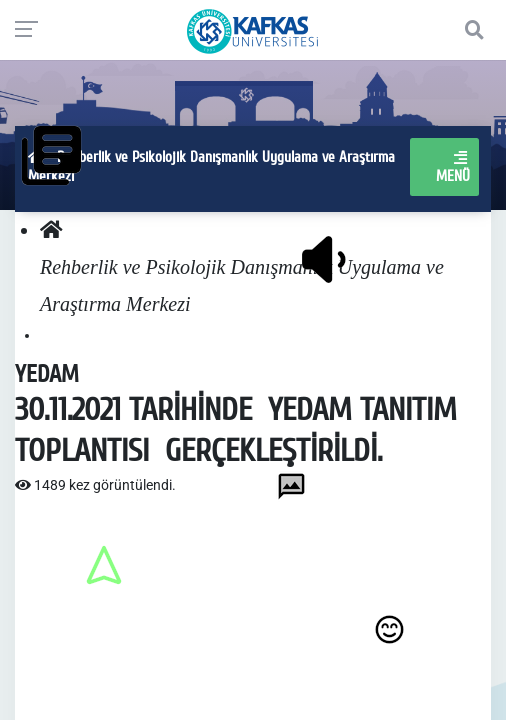 This screenshot has width=506, height=720. What do you see at coordinates (51, 155) in the screenshot?
I see `access your document library` at bounding box center [51, 155].